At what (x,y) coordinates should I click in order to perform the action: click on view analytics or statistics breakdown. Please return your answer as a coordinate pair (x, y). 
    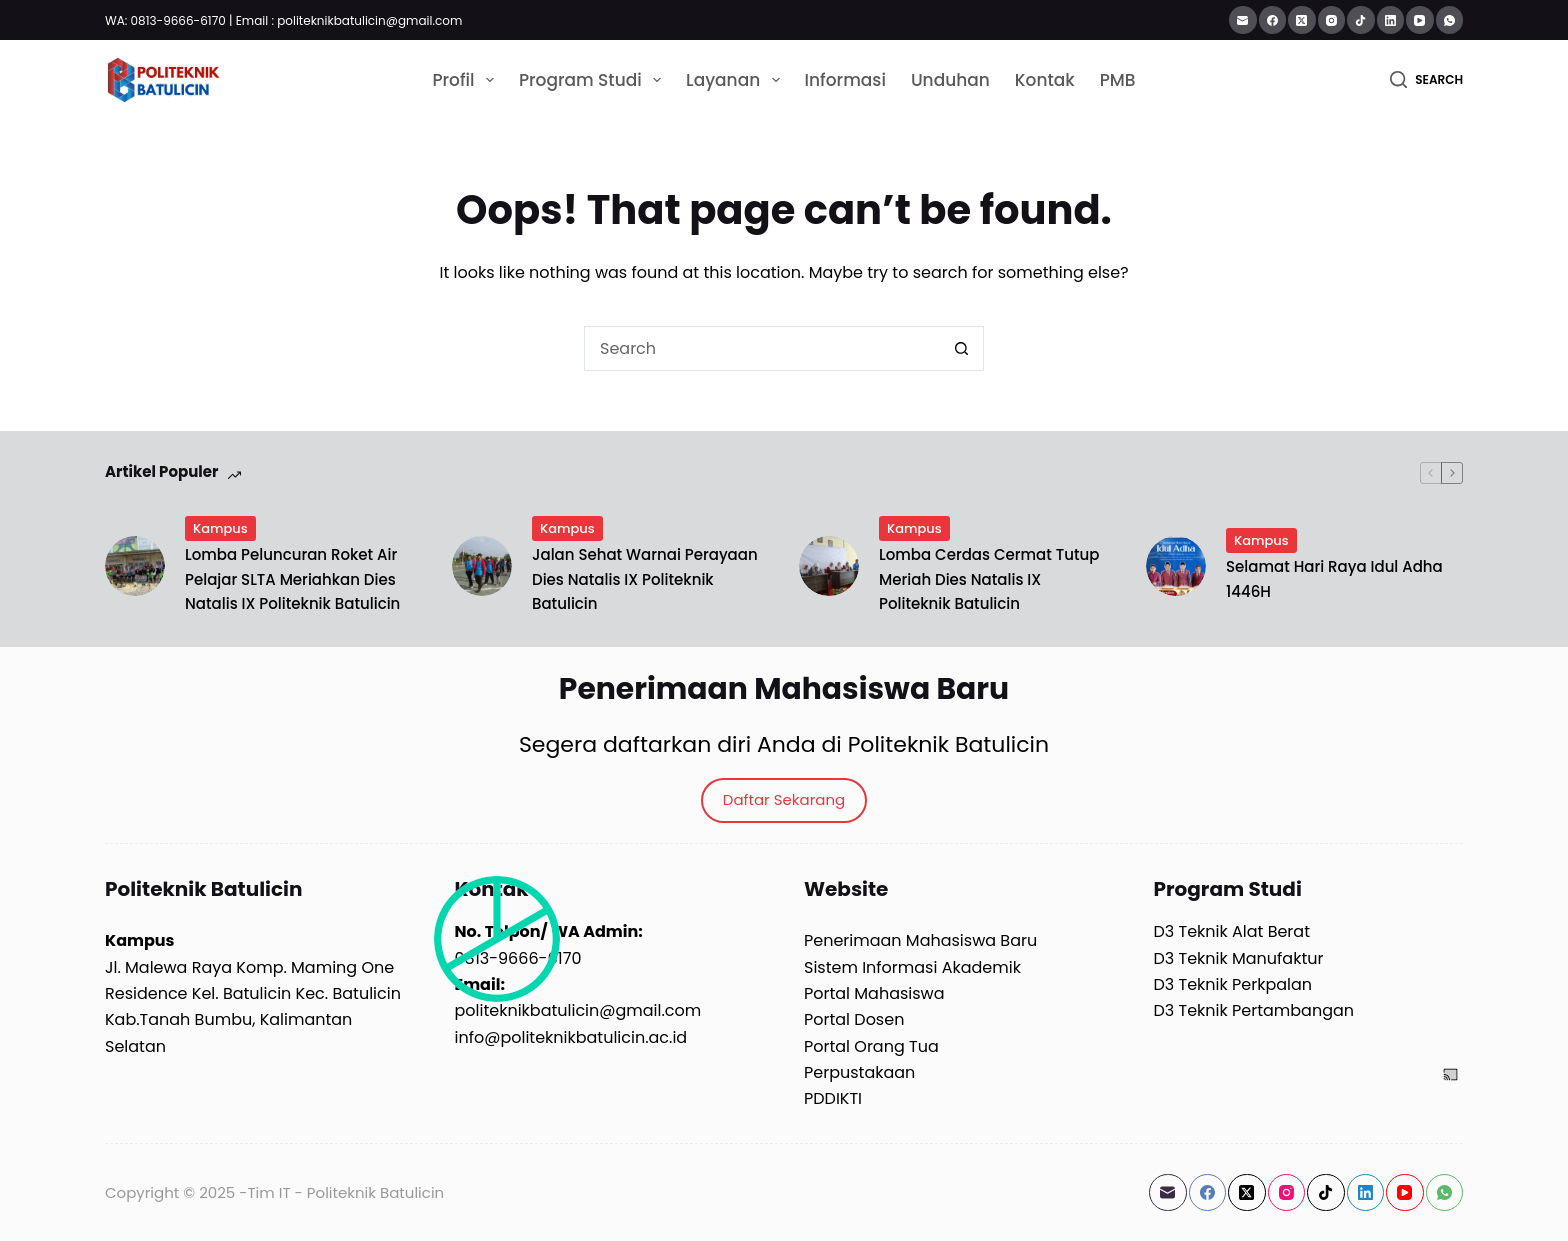
    Looking at the image, I should click on (497, 939).